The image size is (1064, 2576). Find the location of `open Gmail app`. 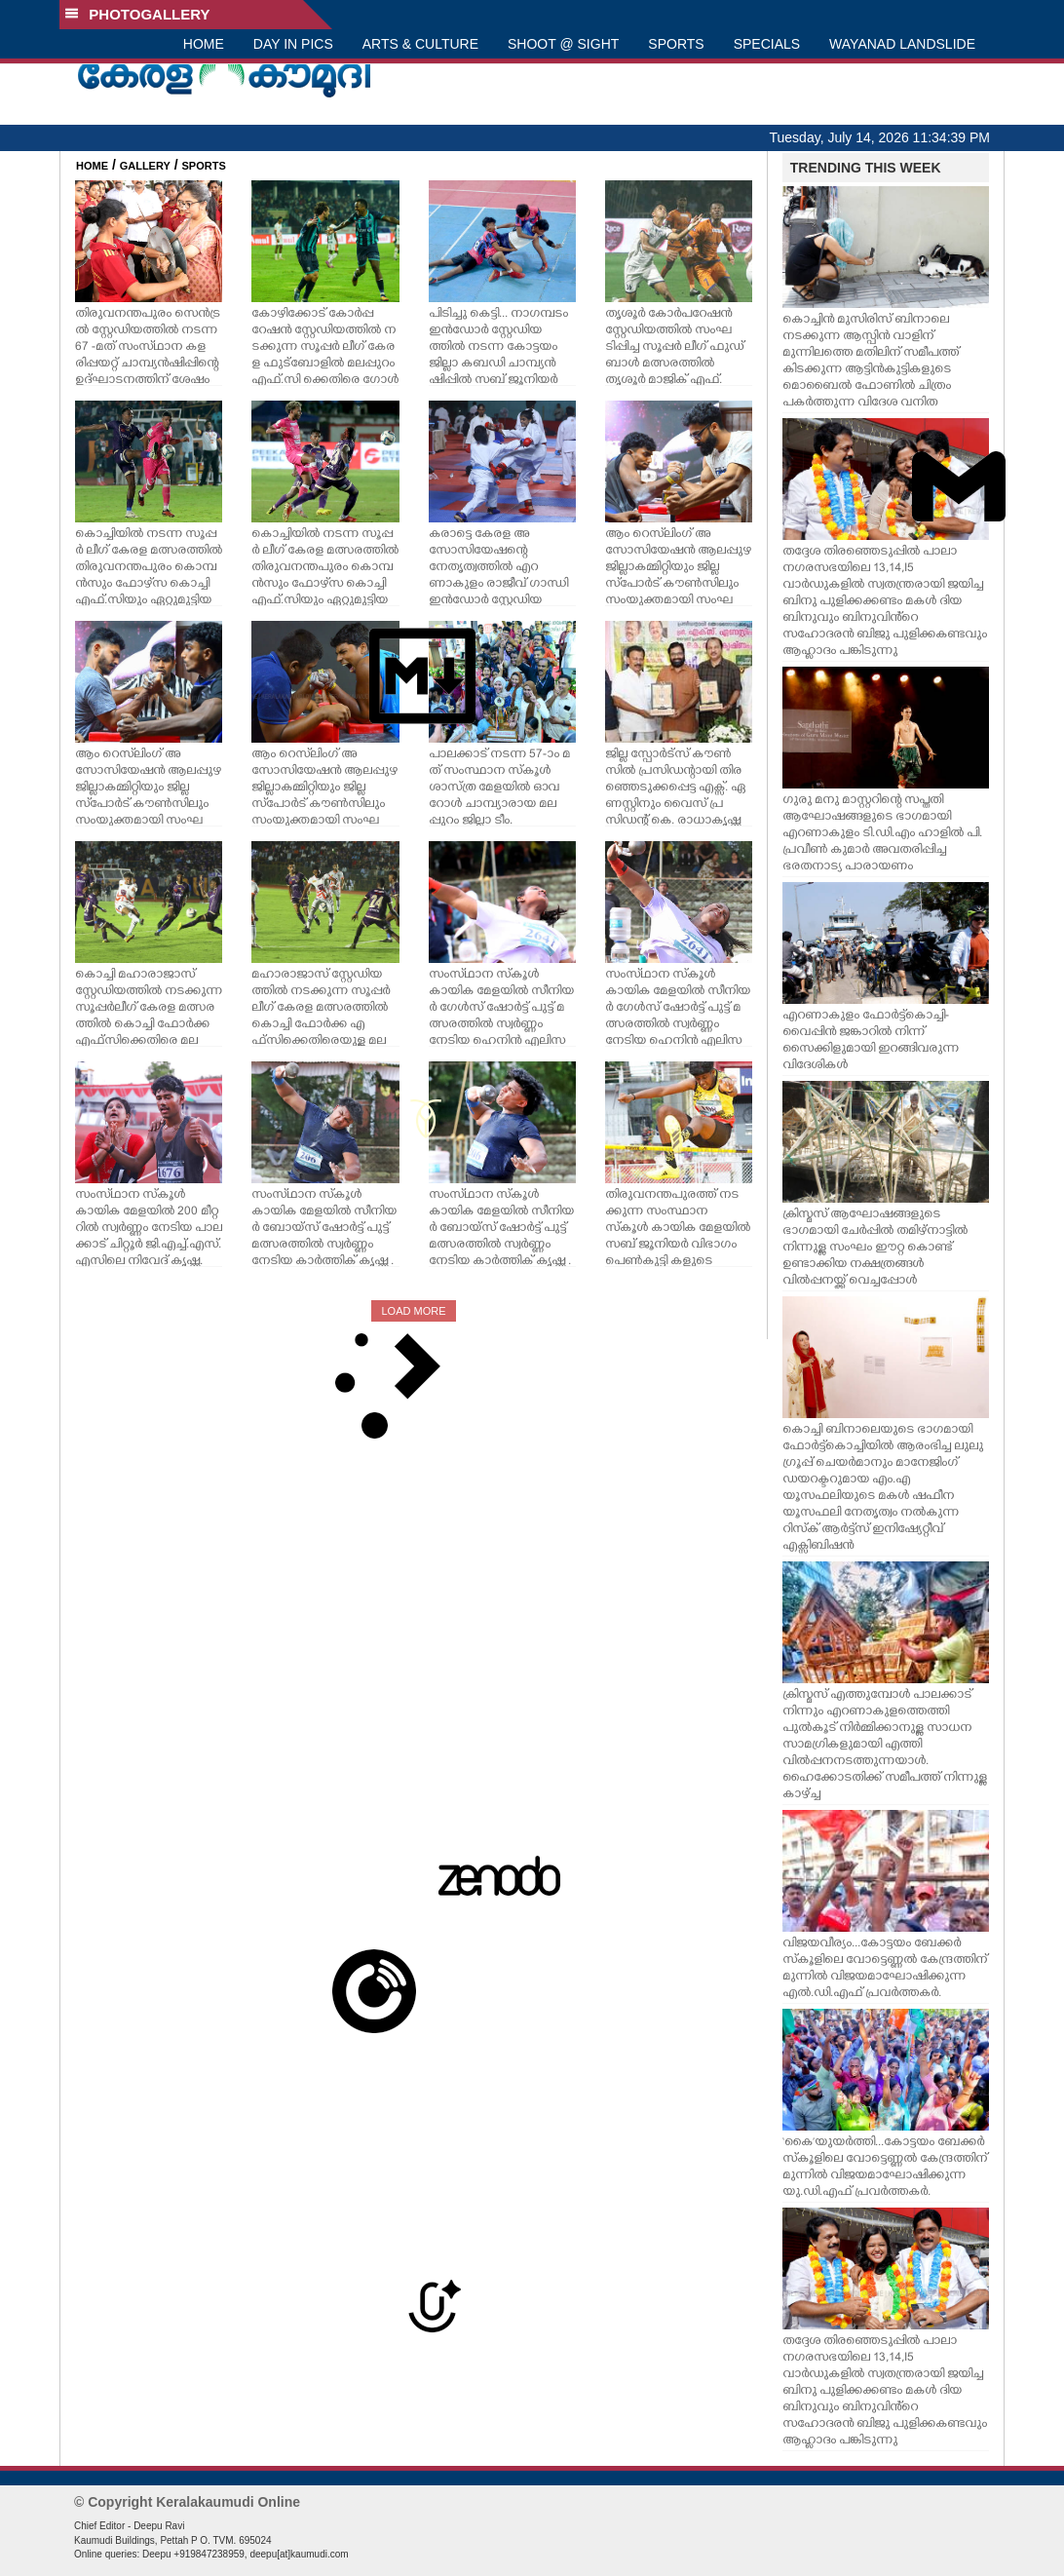

open Gmail app is located at coordinates (959, 486).